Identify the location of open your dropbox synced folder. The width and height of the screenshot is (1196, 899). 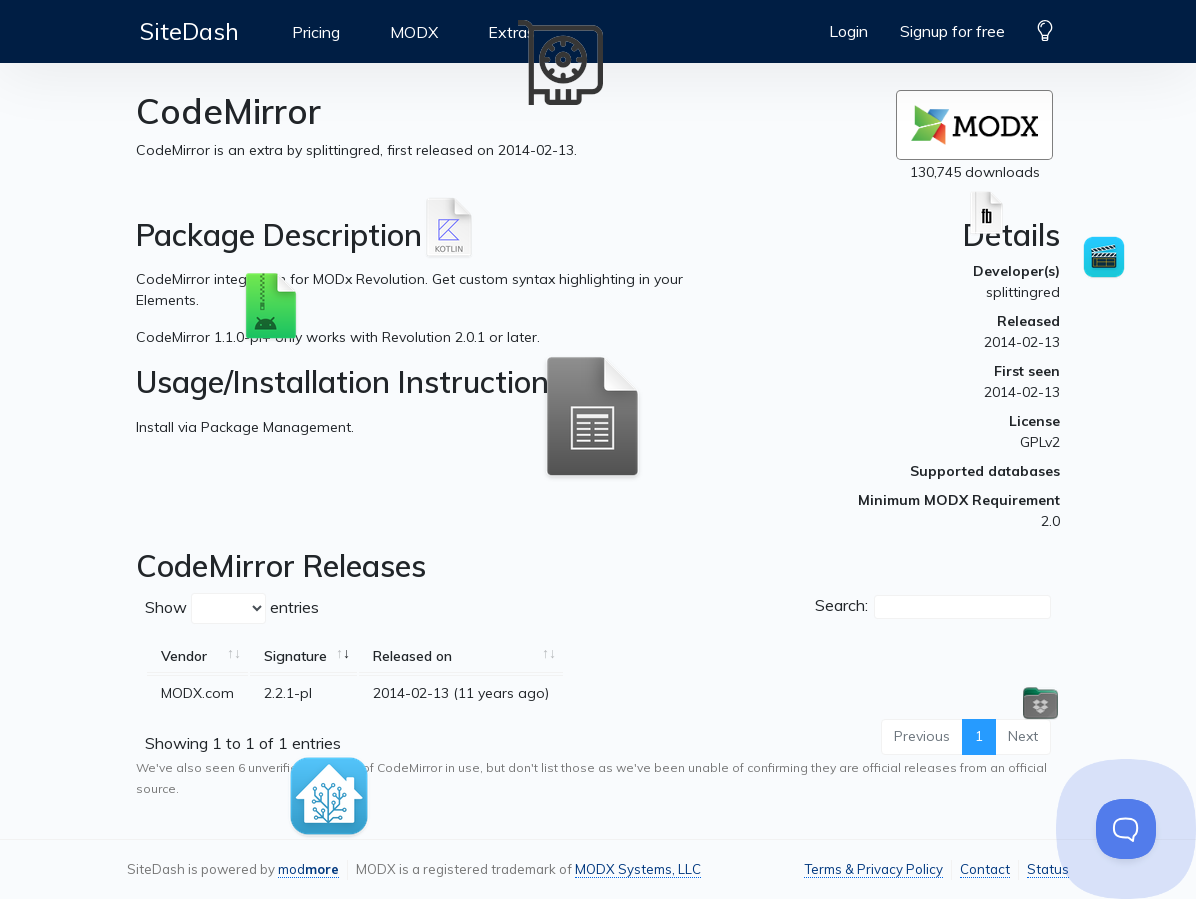
(1040, 702).